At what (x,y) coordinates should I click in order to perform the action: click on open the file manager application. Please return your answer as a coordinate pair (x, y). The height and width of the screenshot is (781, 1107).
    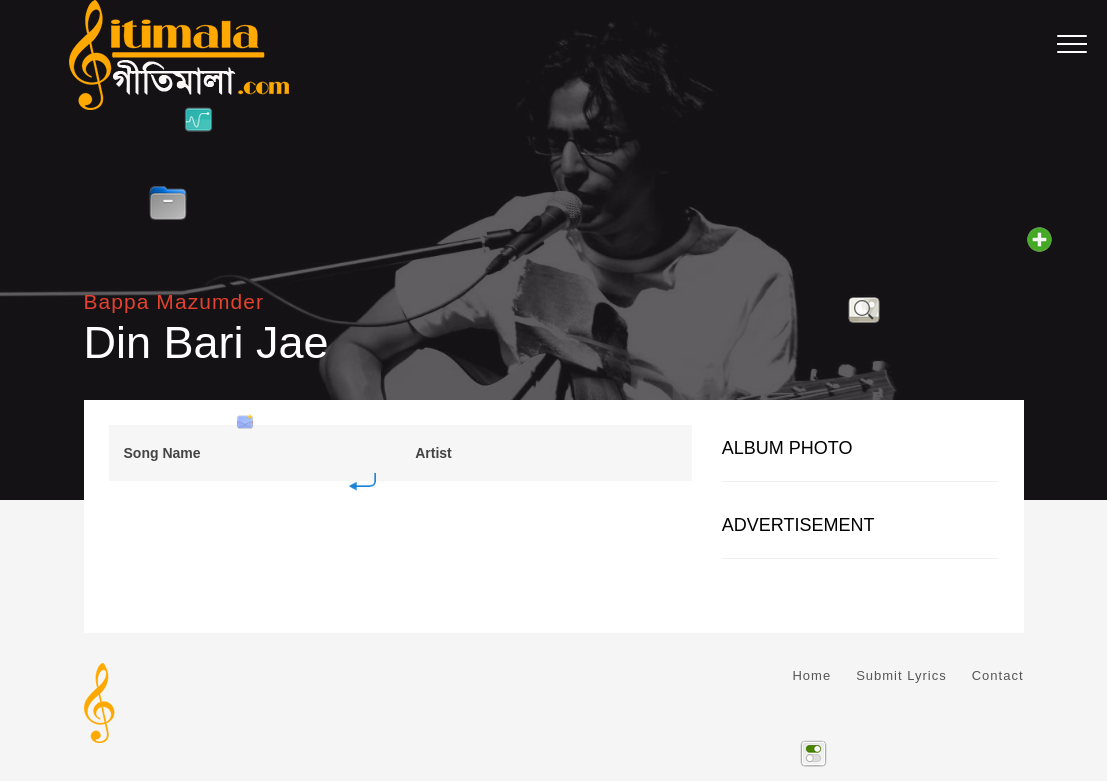
    Looking at the image, I should click on (168, 203).